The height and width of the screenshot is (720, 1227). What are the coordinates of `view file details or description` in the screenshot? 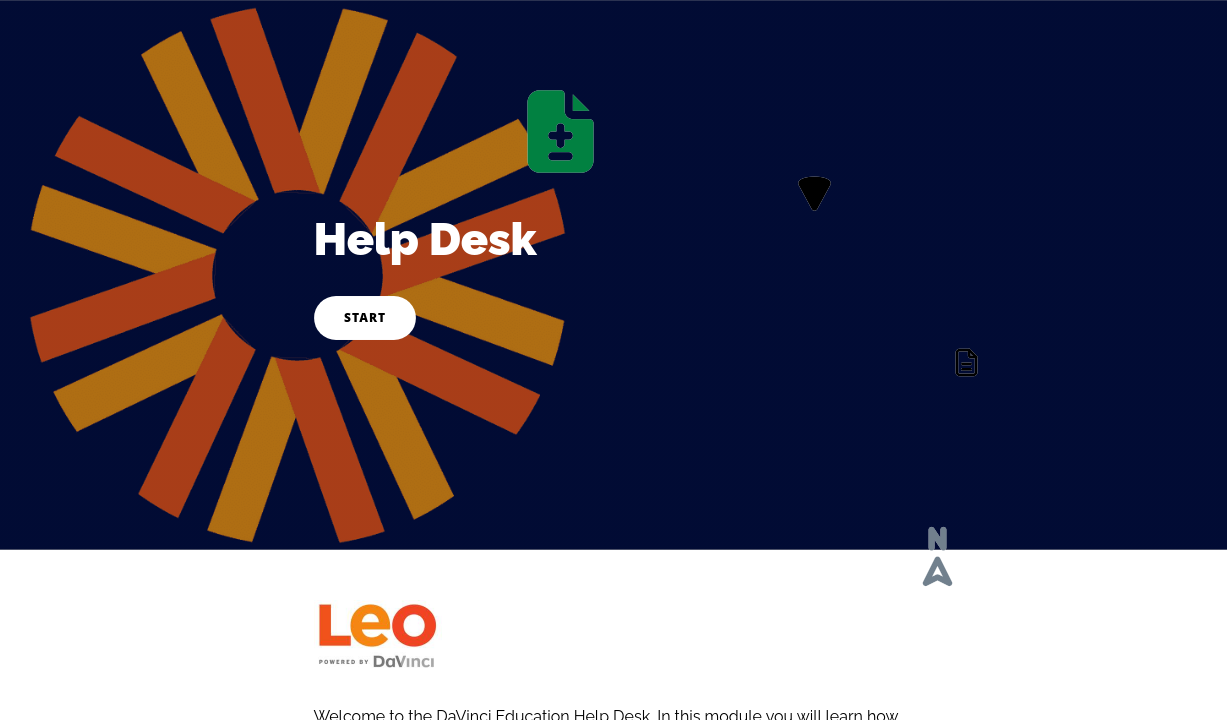 It's located at (966, 362).